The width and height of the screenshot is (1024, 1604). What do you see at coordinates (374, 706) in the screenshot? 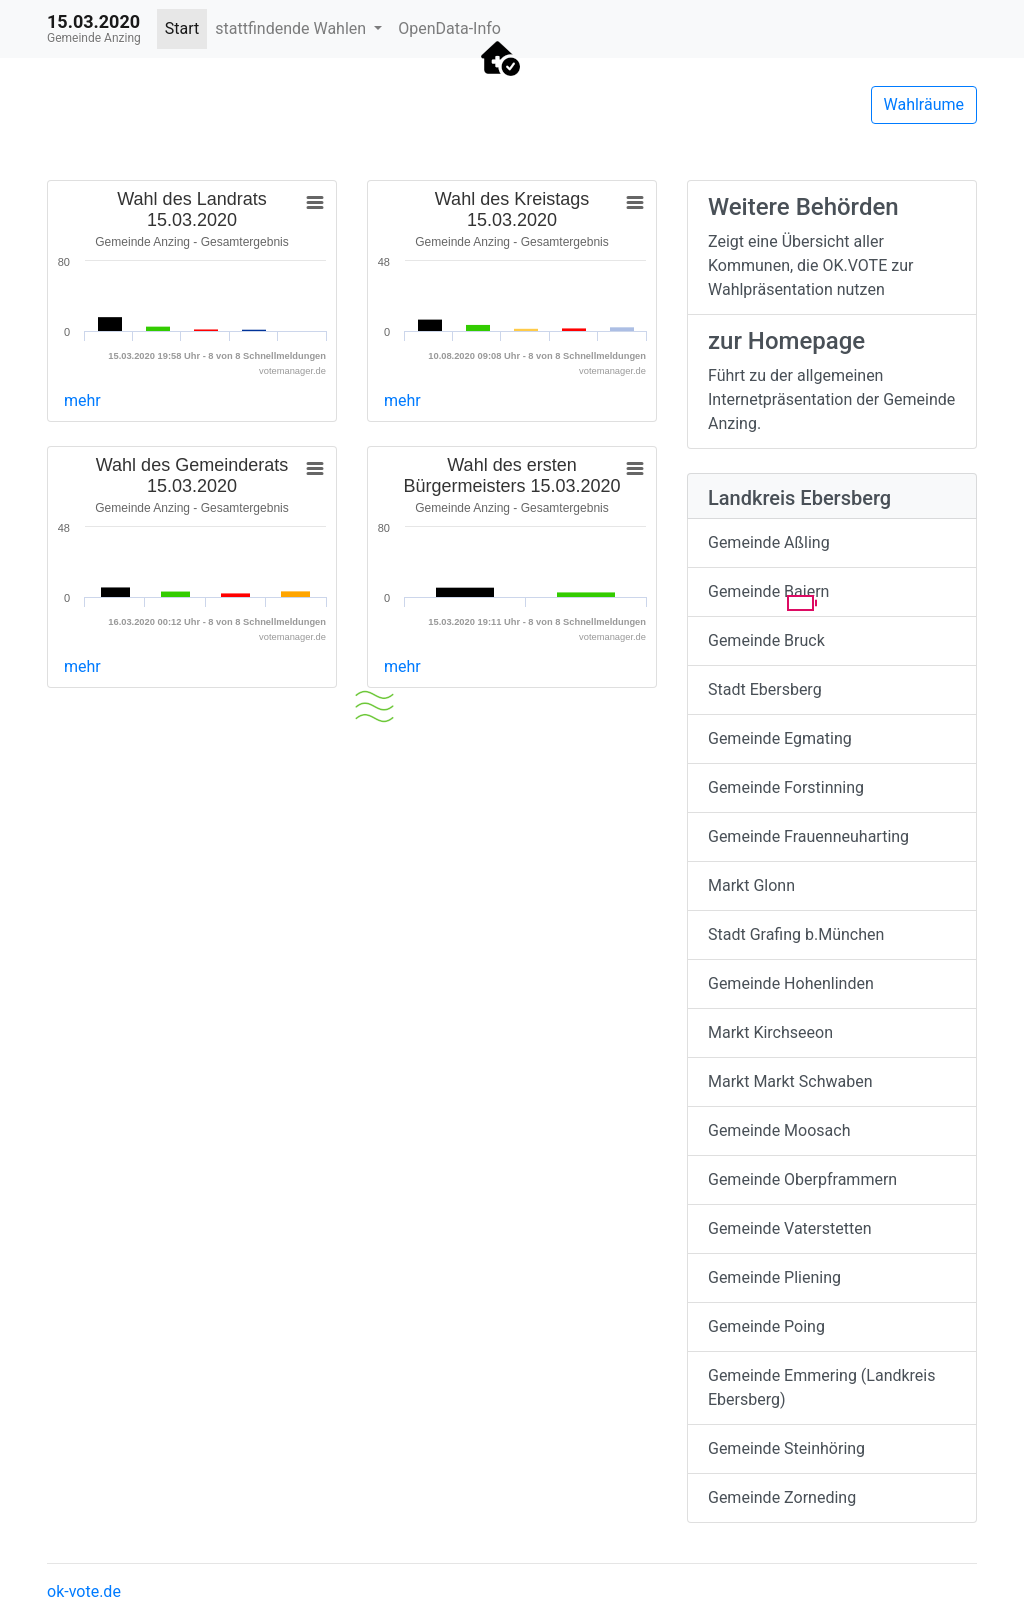
I see `indicates water or aquatic features` at bounding box center [374, 706].